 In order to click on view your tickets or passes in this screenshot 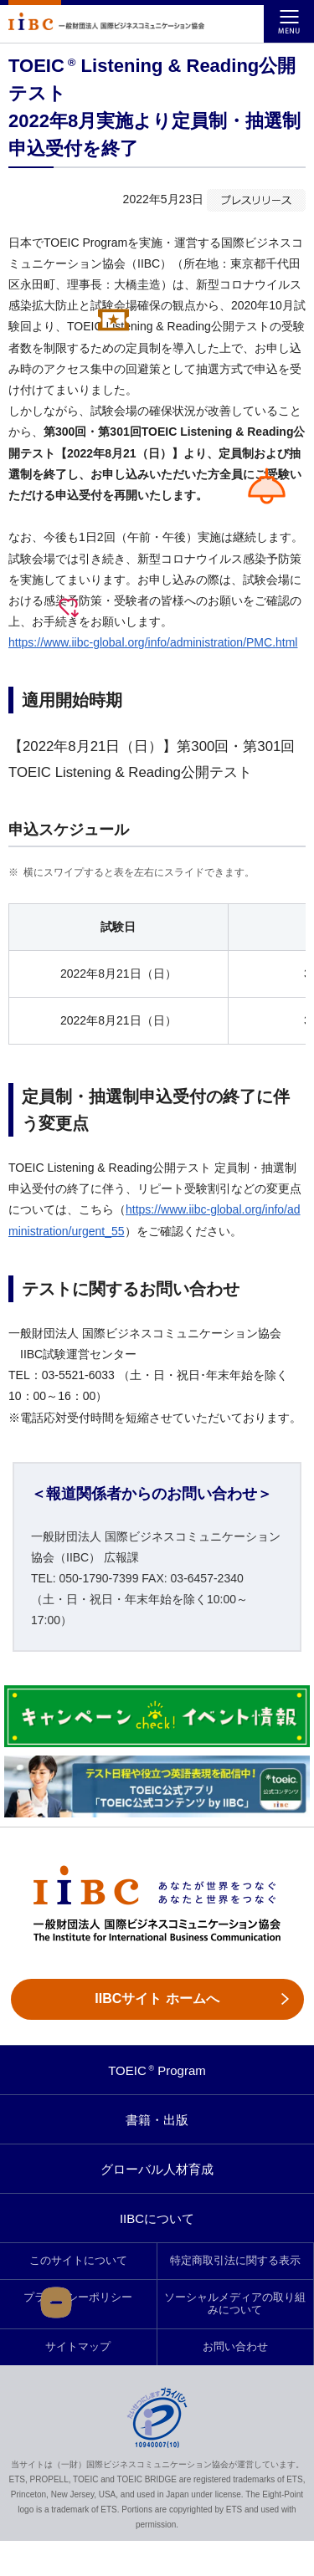, I will do `click(113, 319)`.